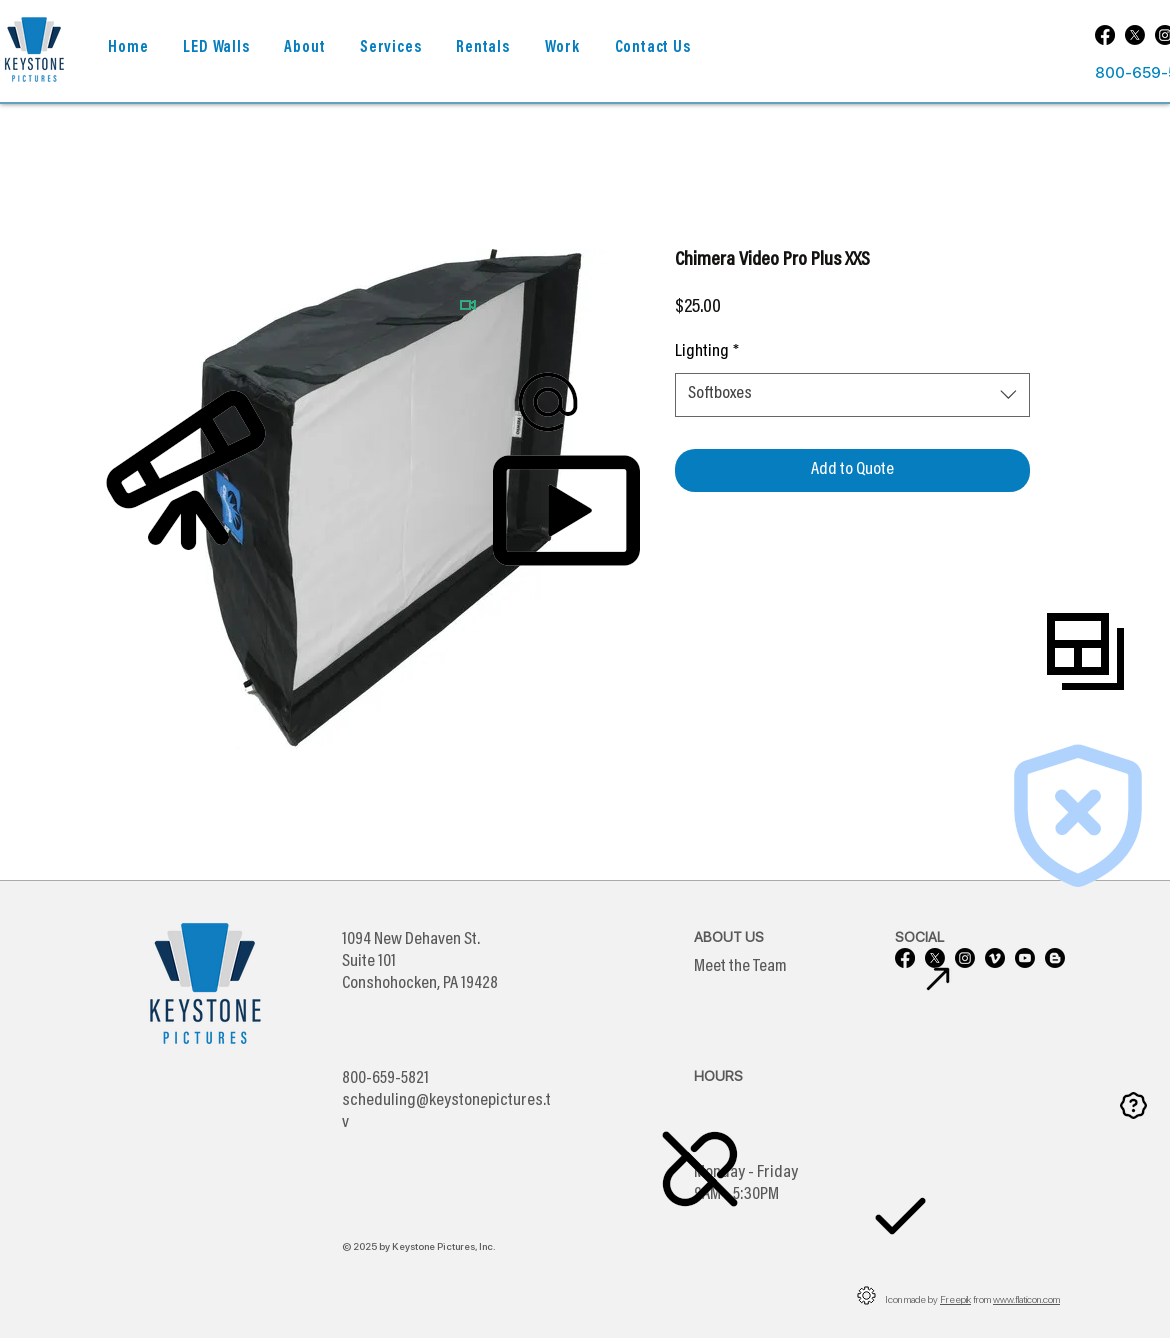  What do you see at coordinates (548, 402) in the screenshot?
I see `mention or tag a user` at bounding box center [548, 402].